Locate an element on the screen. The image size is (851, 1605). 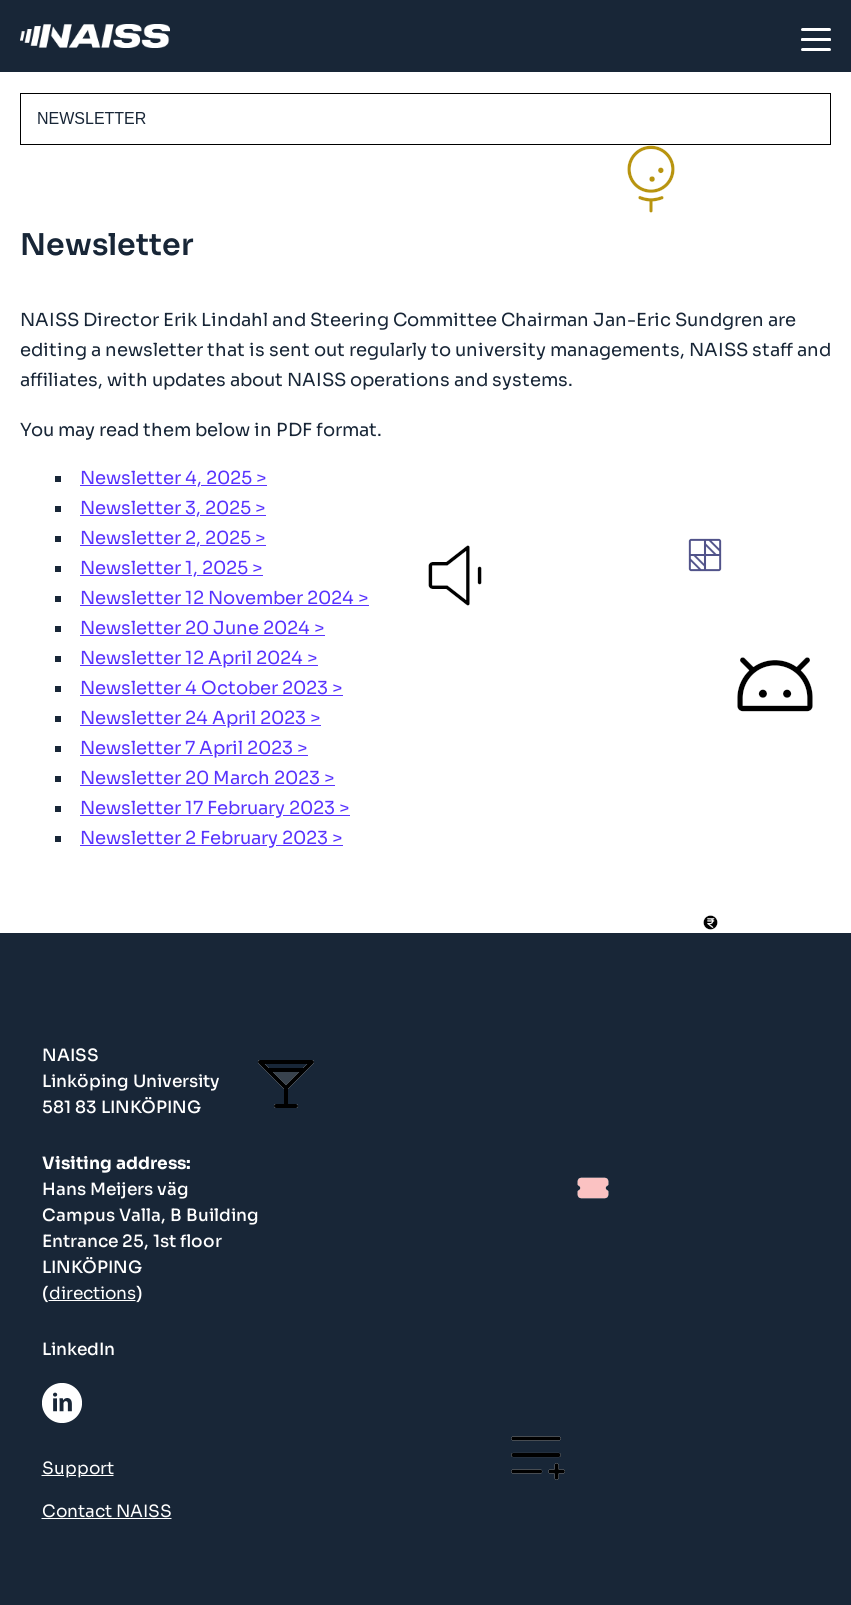
view price in Indian rupees is located at coordinates (710, 922).